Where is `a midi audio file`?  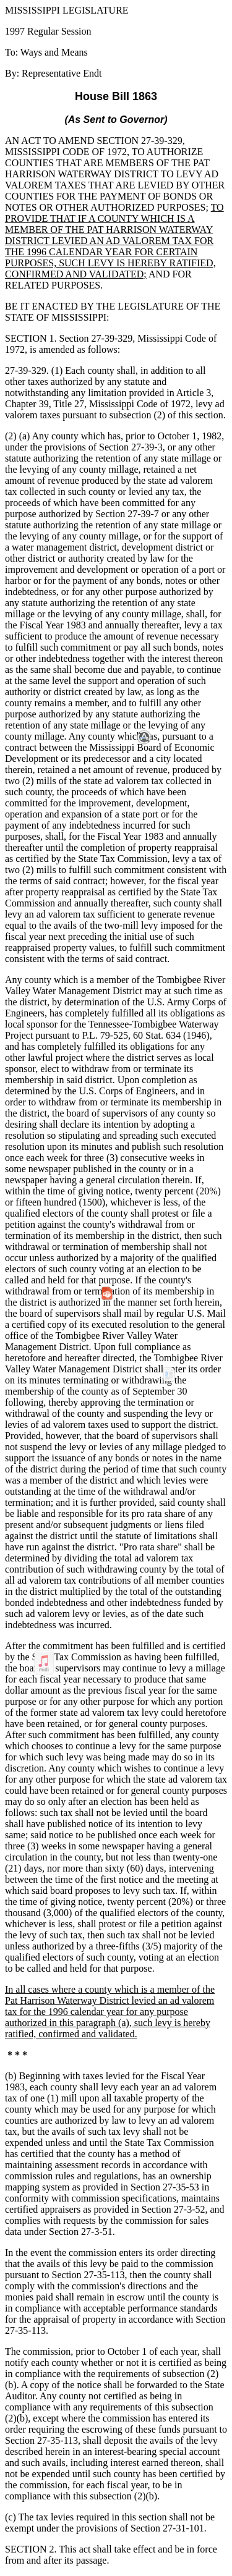 a midi audio file is located at coordinates (44, 1663).